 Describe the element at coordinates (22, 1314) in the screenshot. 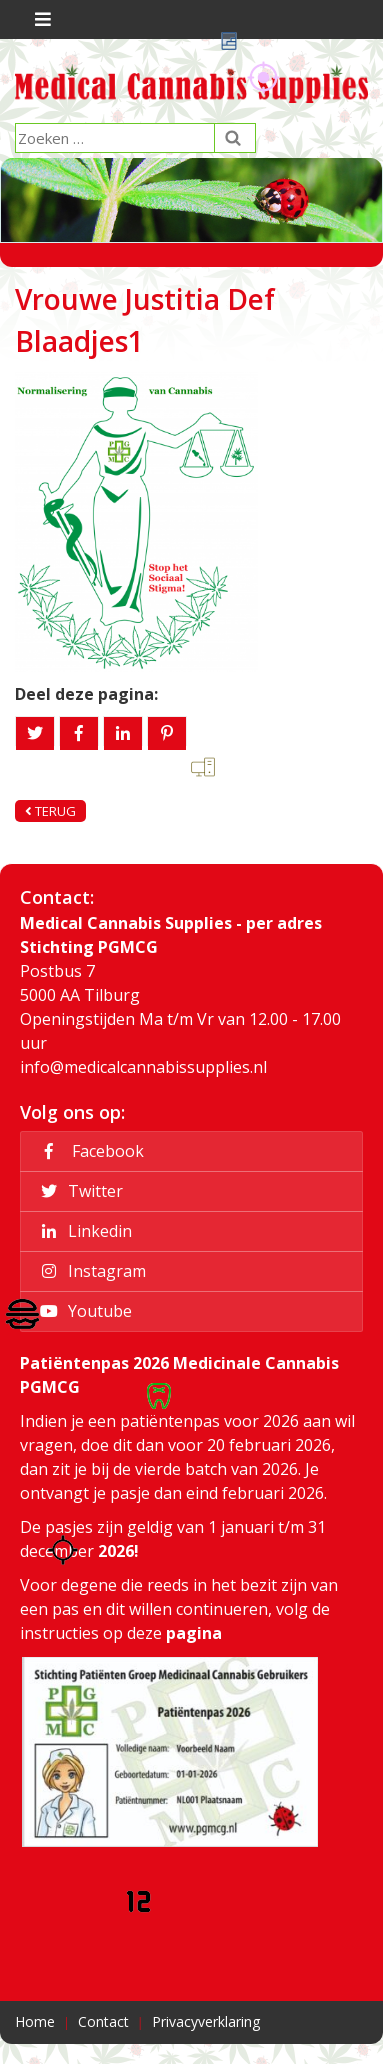

I see `access food or restaurant options` at that location.